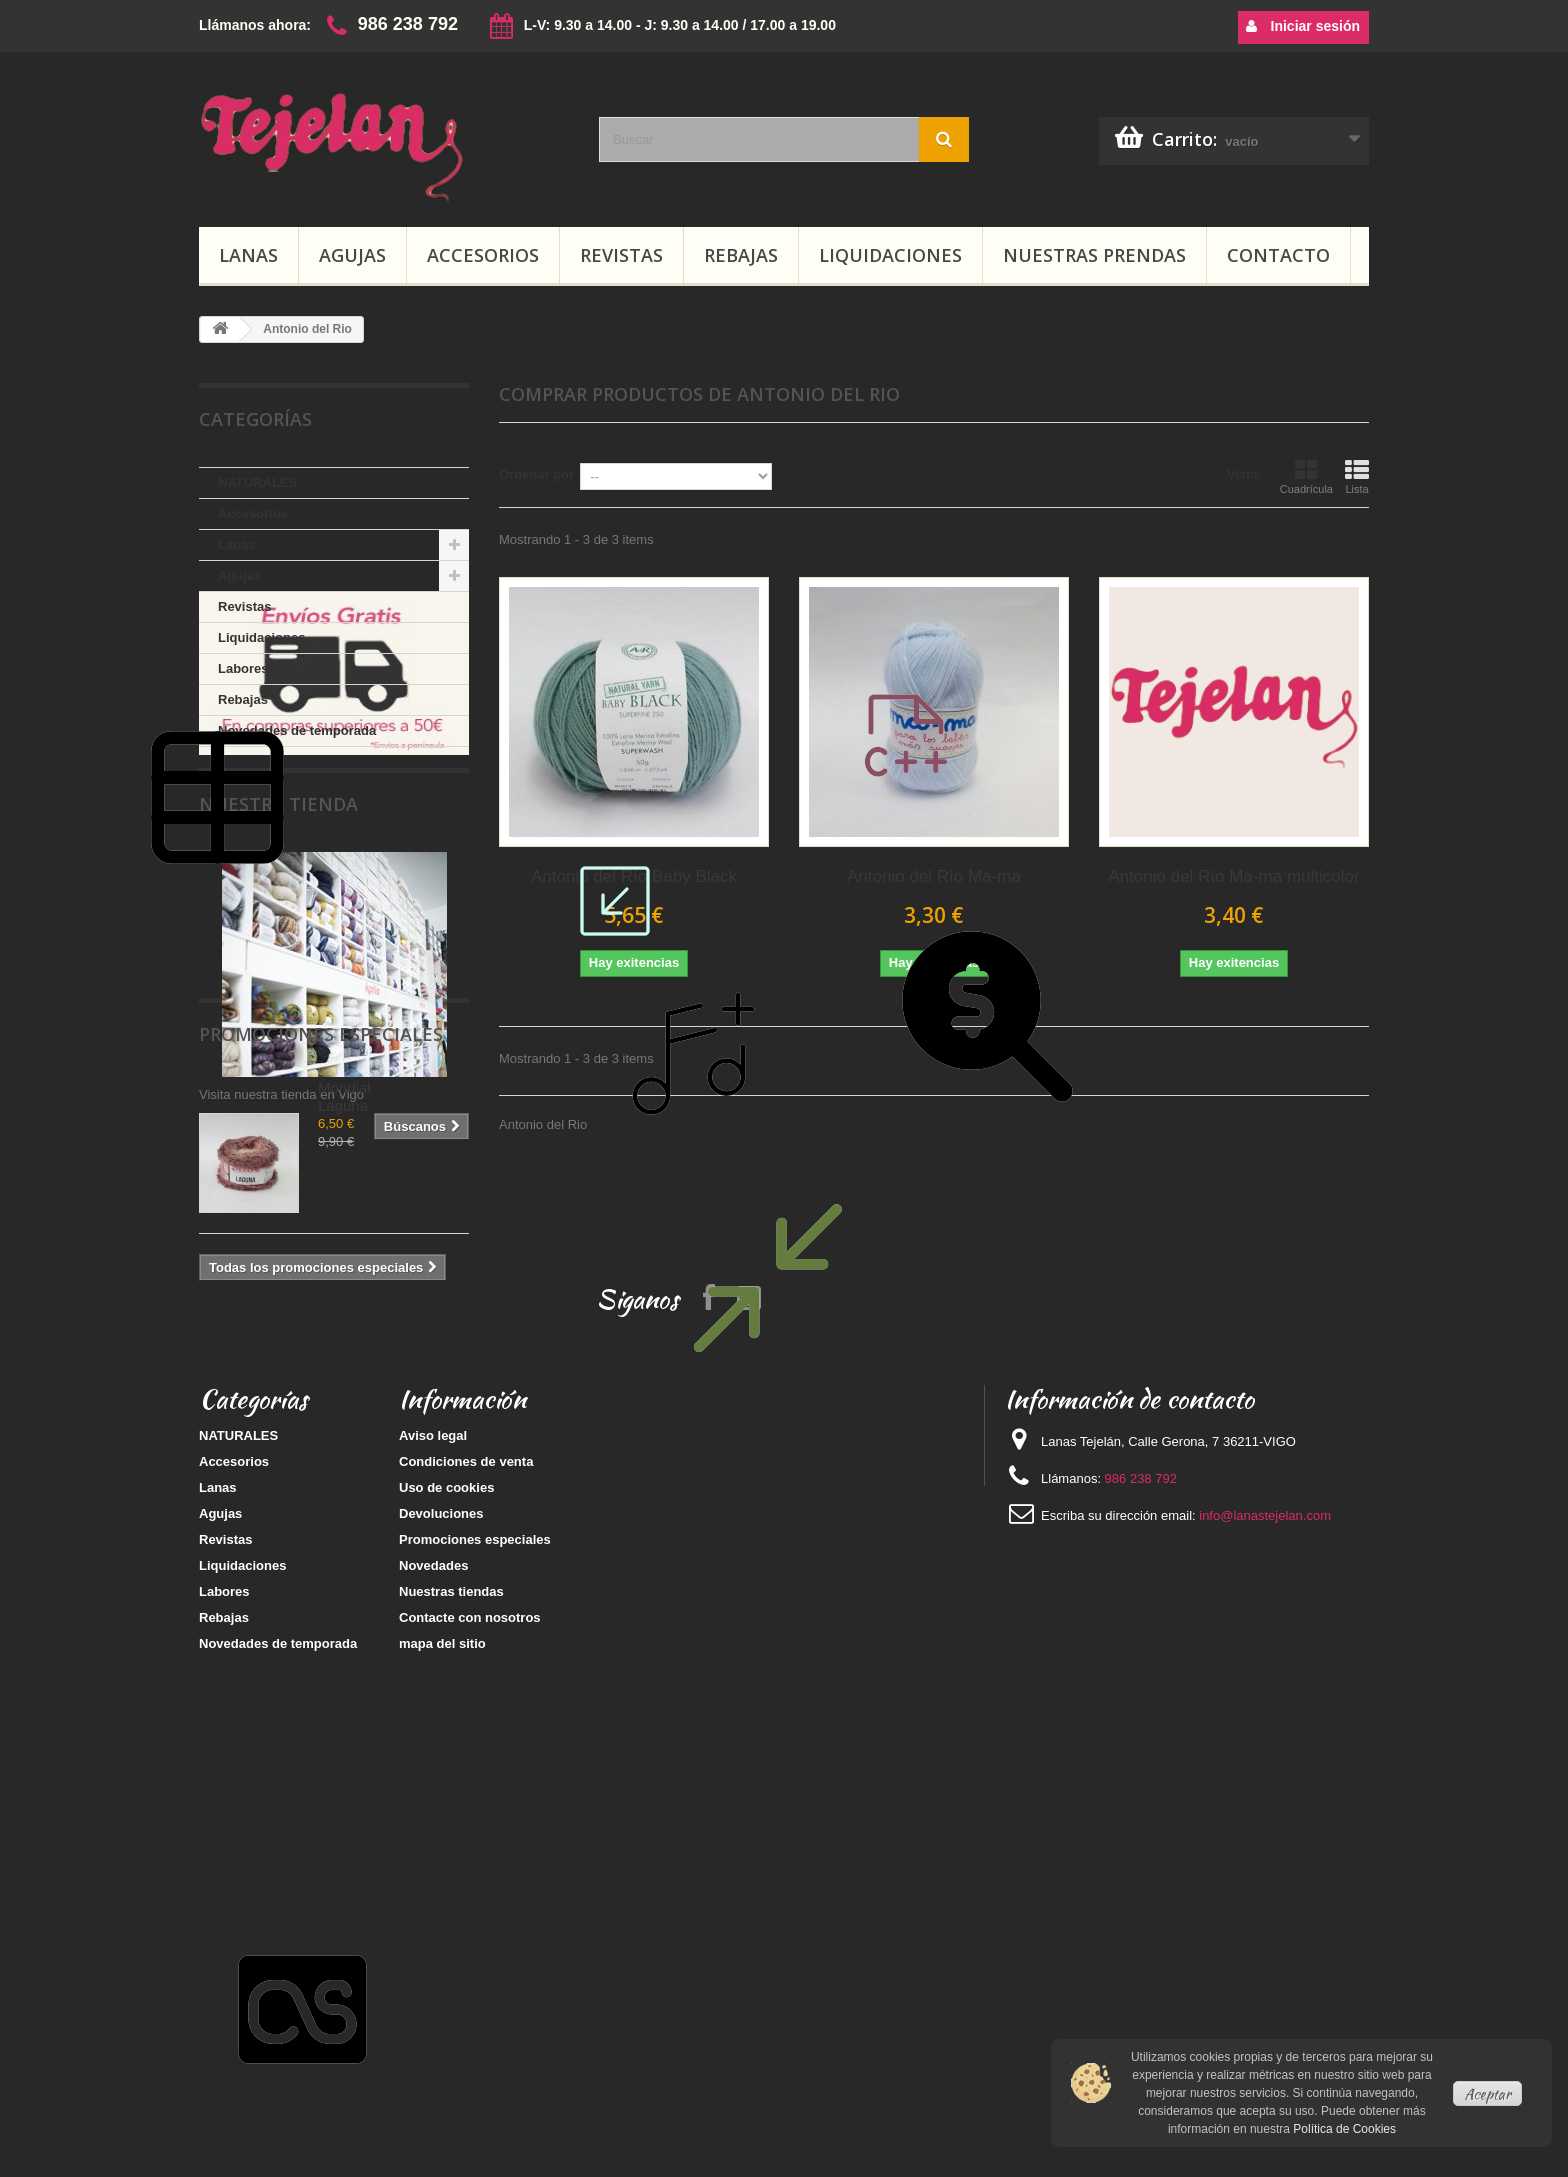  What do you see at coordinates (906, 739) in the screenshot?
I see `a C++ source code file` at bounding box center [906, 739].